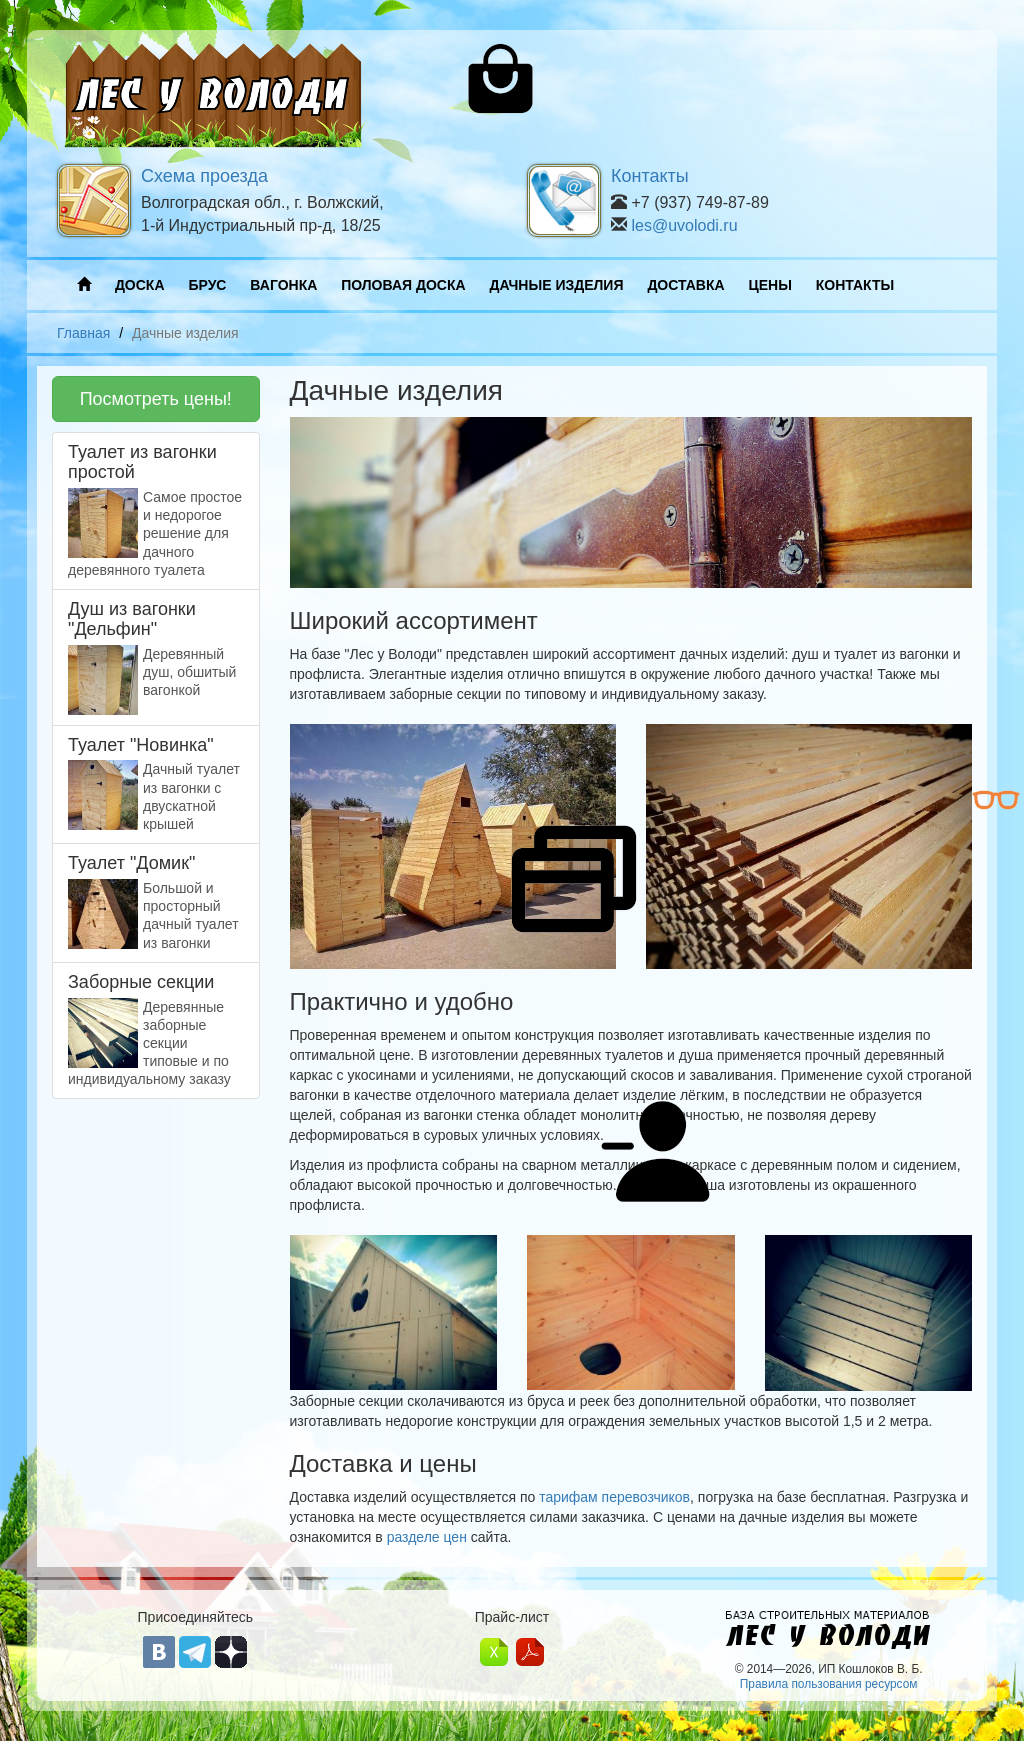 The image size is (1024, 1741). What do you see at coordinates (500, 78) in the screenshot?
I see `view your shopping bag` at bounding box center [500, 78].